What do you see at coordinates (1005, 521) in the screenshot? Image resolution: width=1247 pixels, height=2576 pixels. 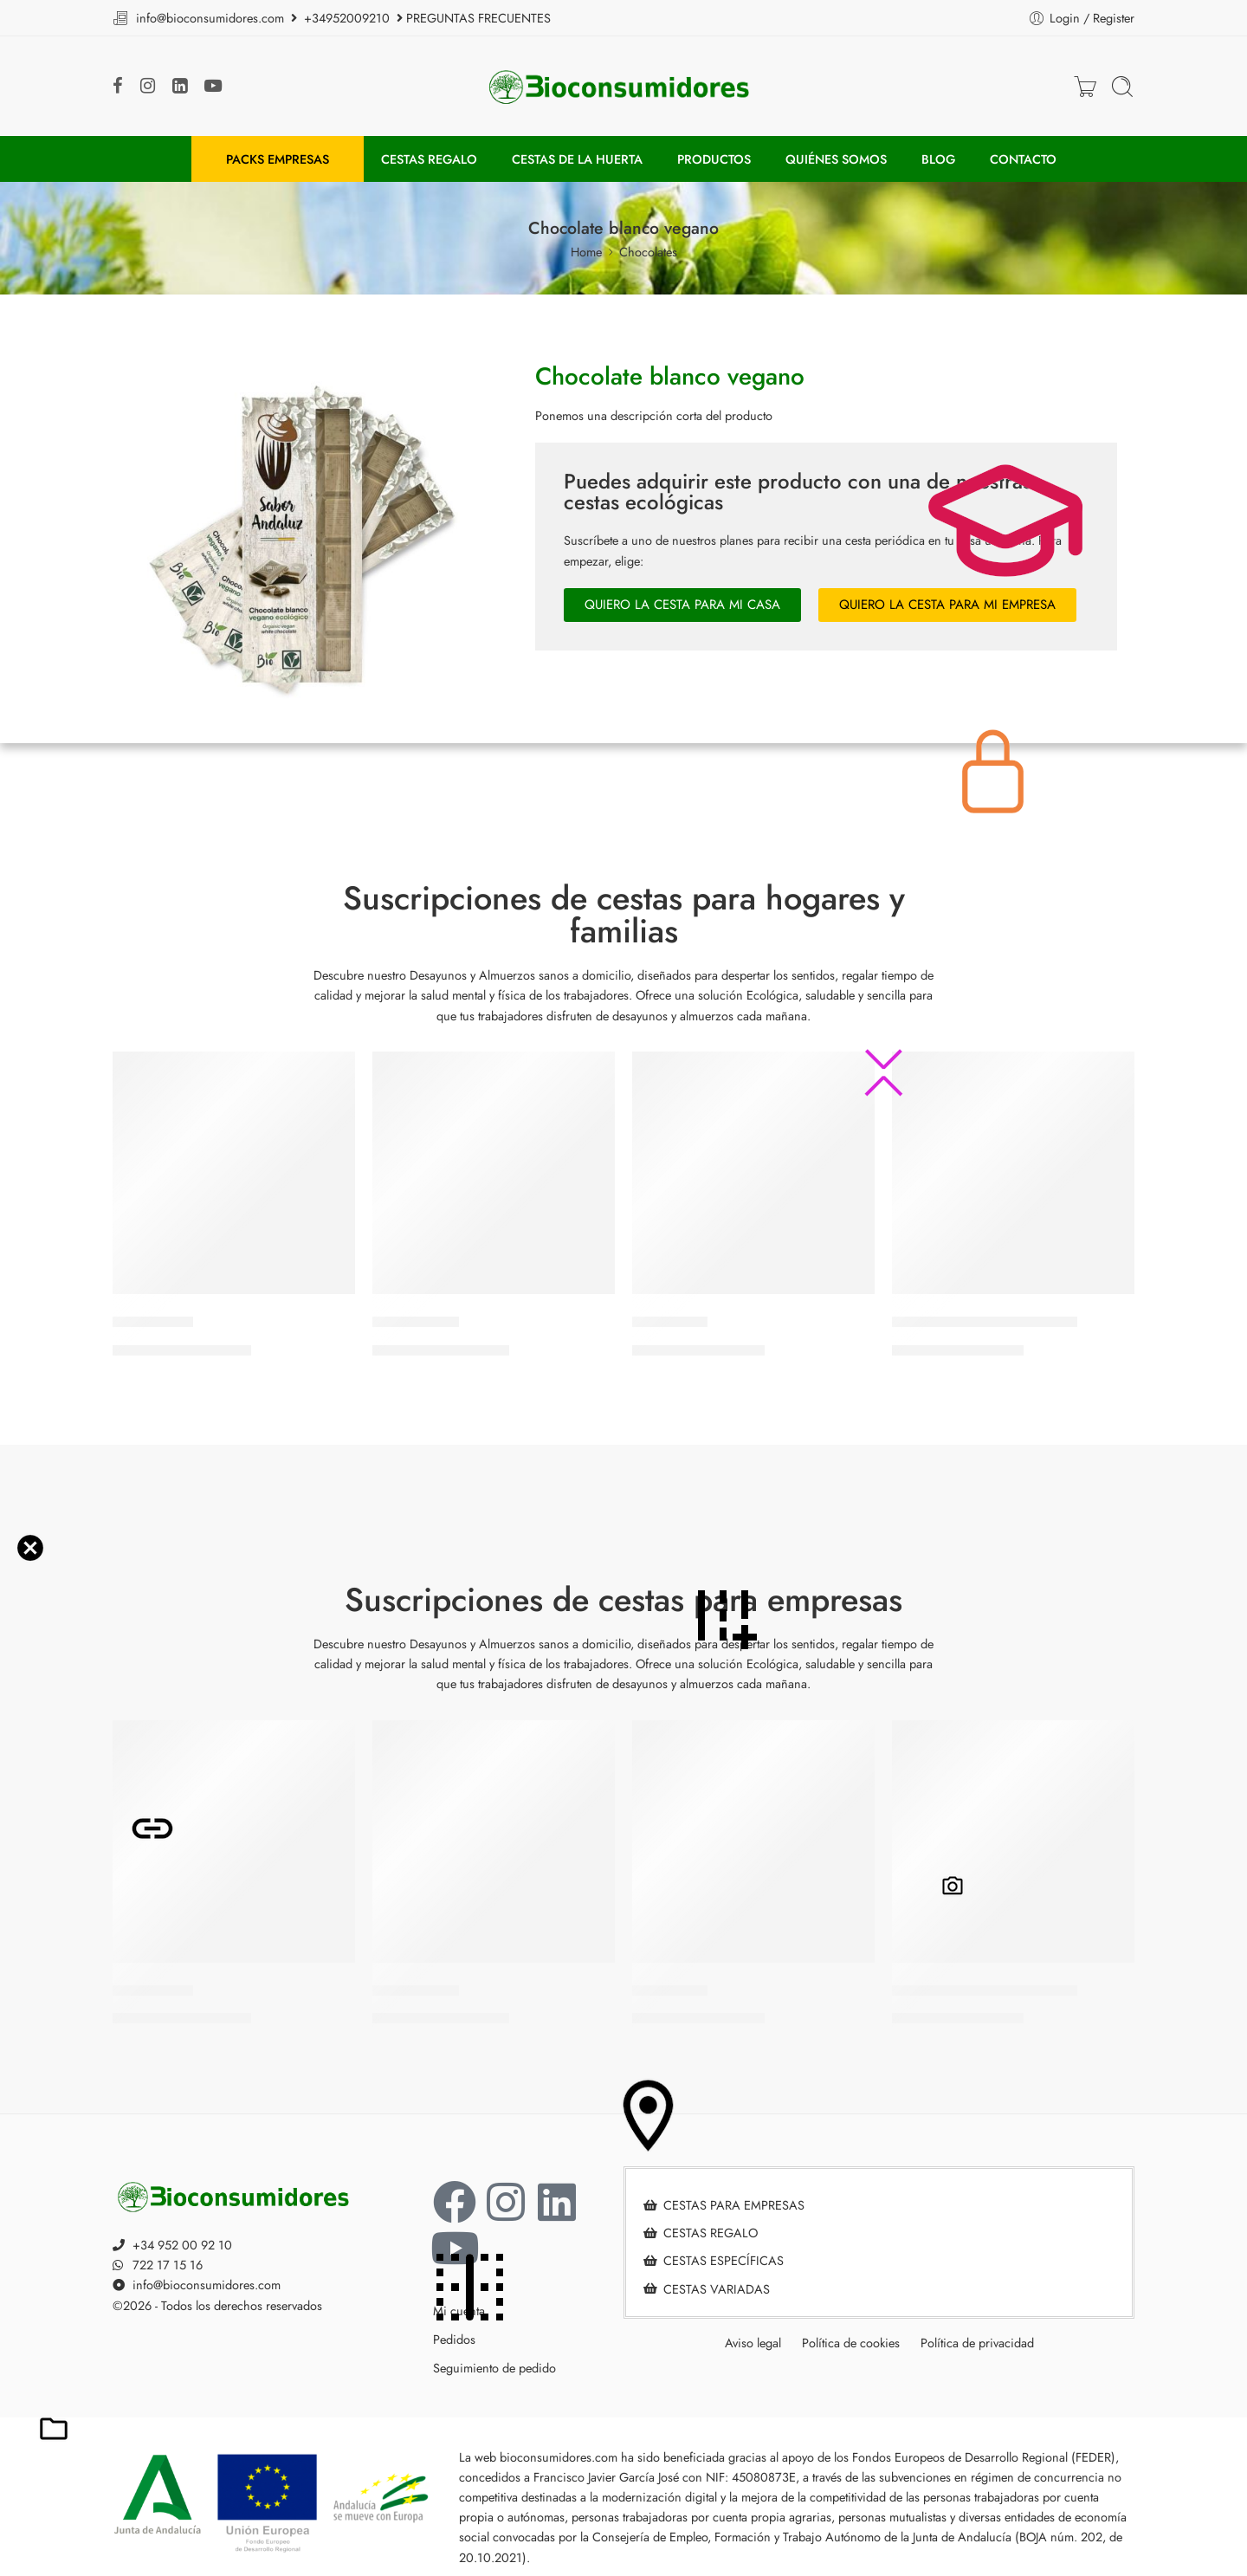 I see `access education or learning resources` at bounding box center [1005, 521].